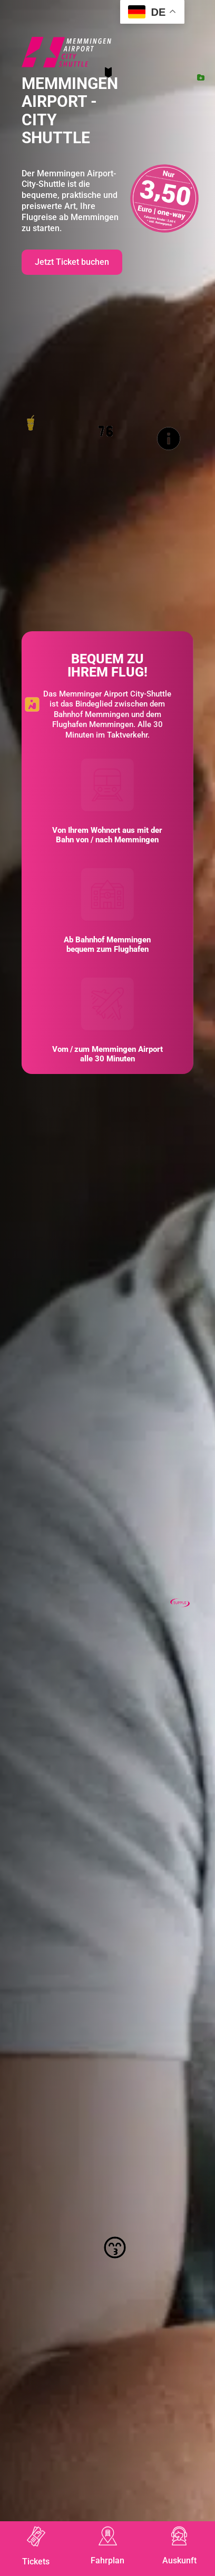 The width and height of the screenshot is (215, 2576). I want to click on download files to this folder, so click(201, 77).